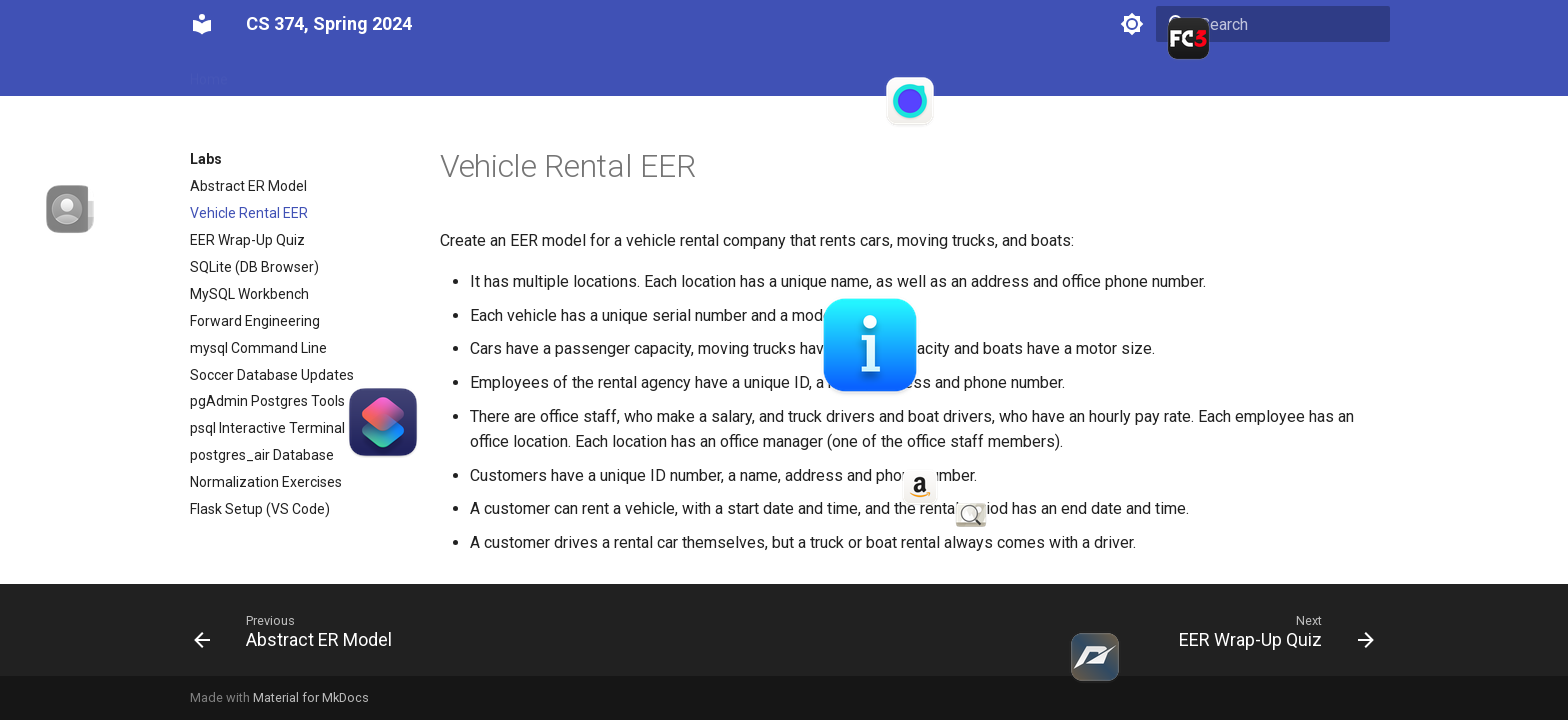  I want to click on open the Amazon shopping app, so click(920, 487).